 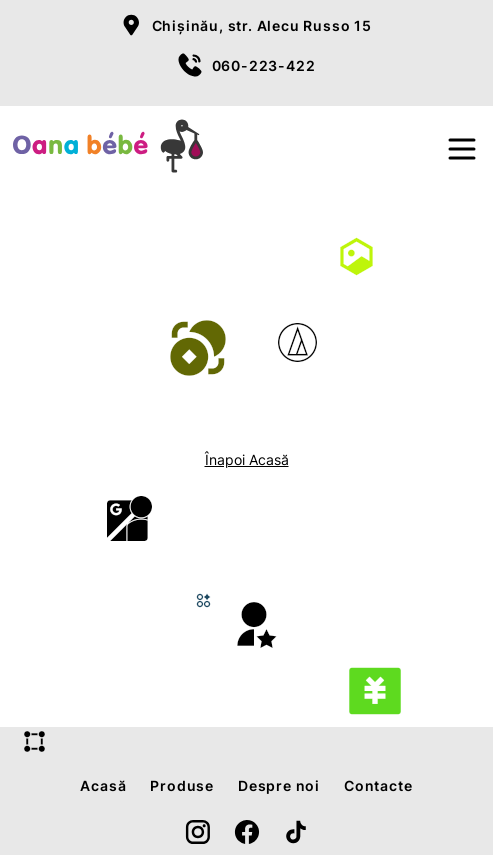 I want to click on audio-technica brand logo, so click(x=297, y=342).